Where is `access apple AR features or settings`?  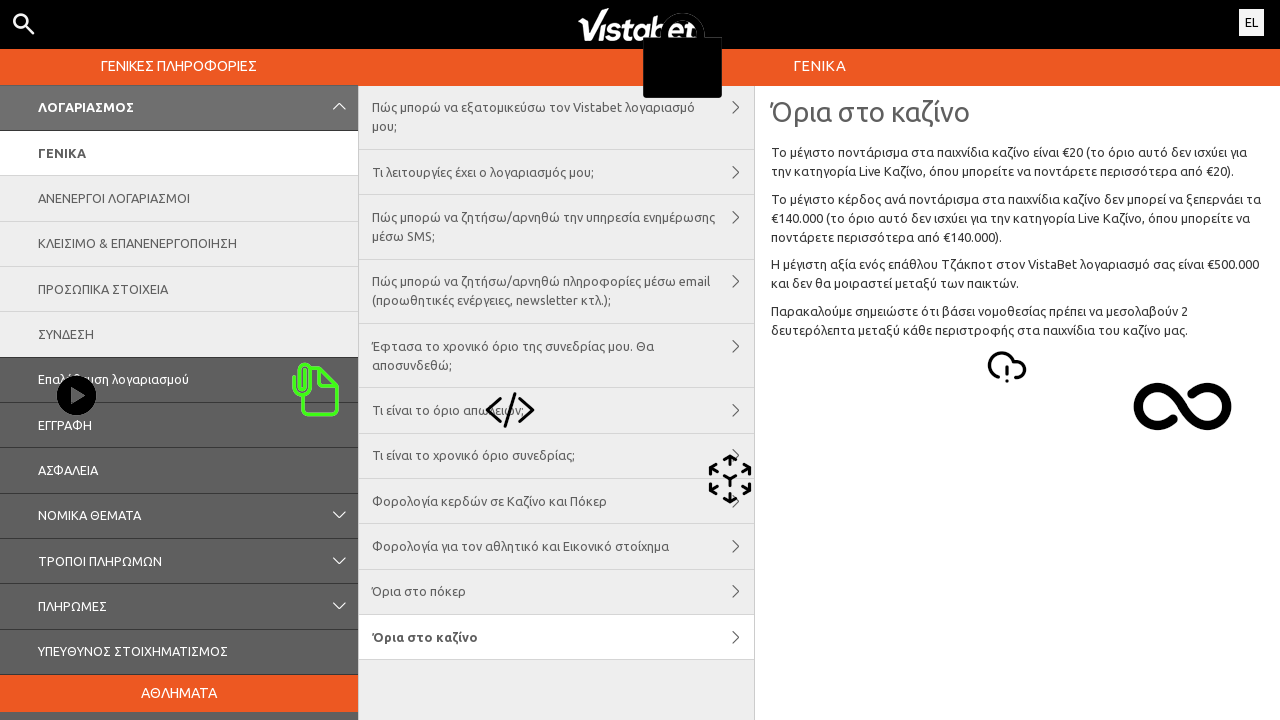
access apple AR features or settings is located at coordinates (730, 479).